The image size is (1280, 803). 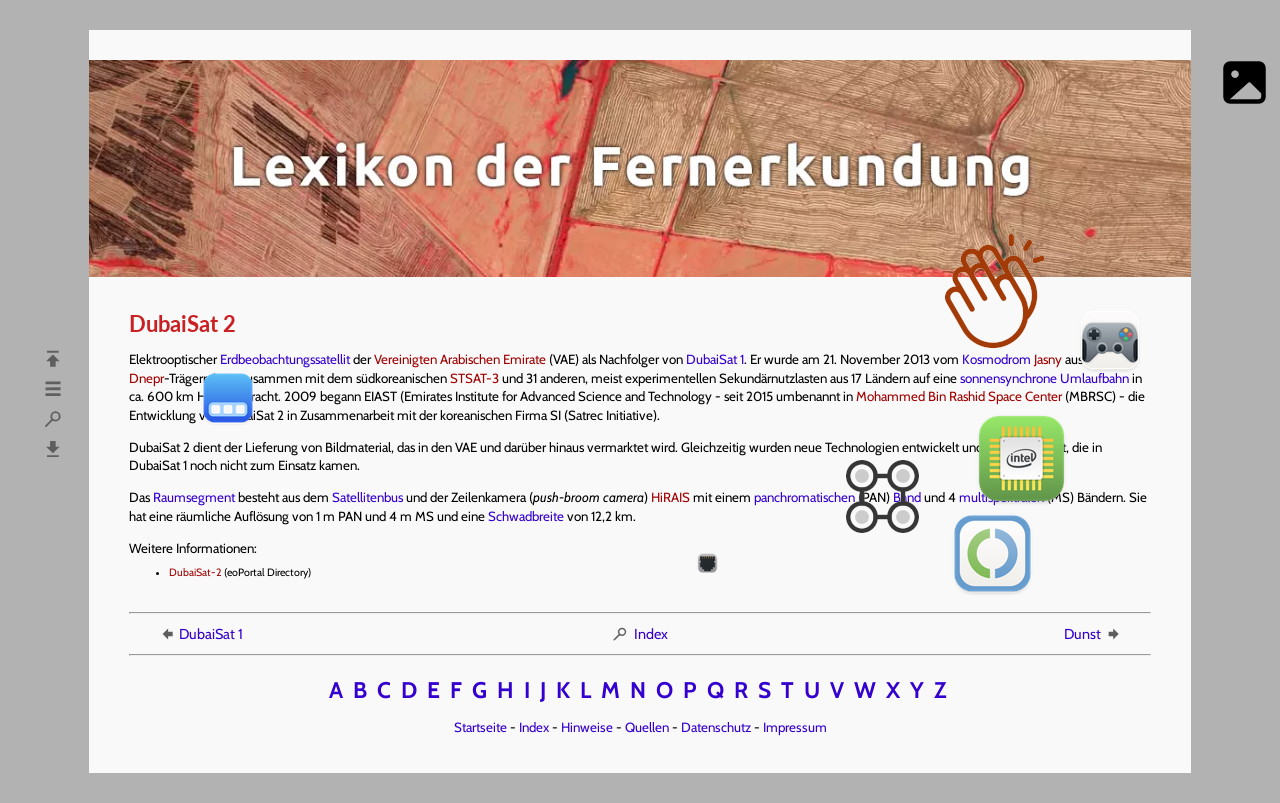 What do you see at coordinates (1110, 340) in the screenshot?
I see `game controller input device settings` at bounding box center [1110, 340].